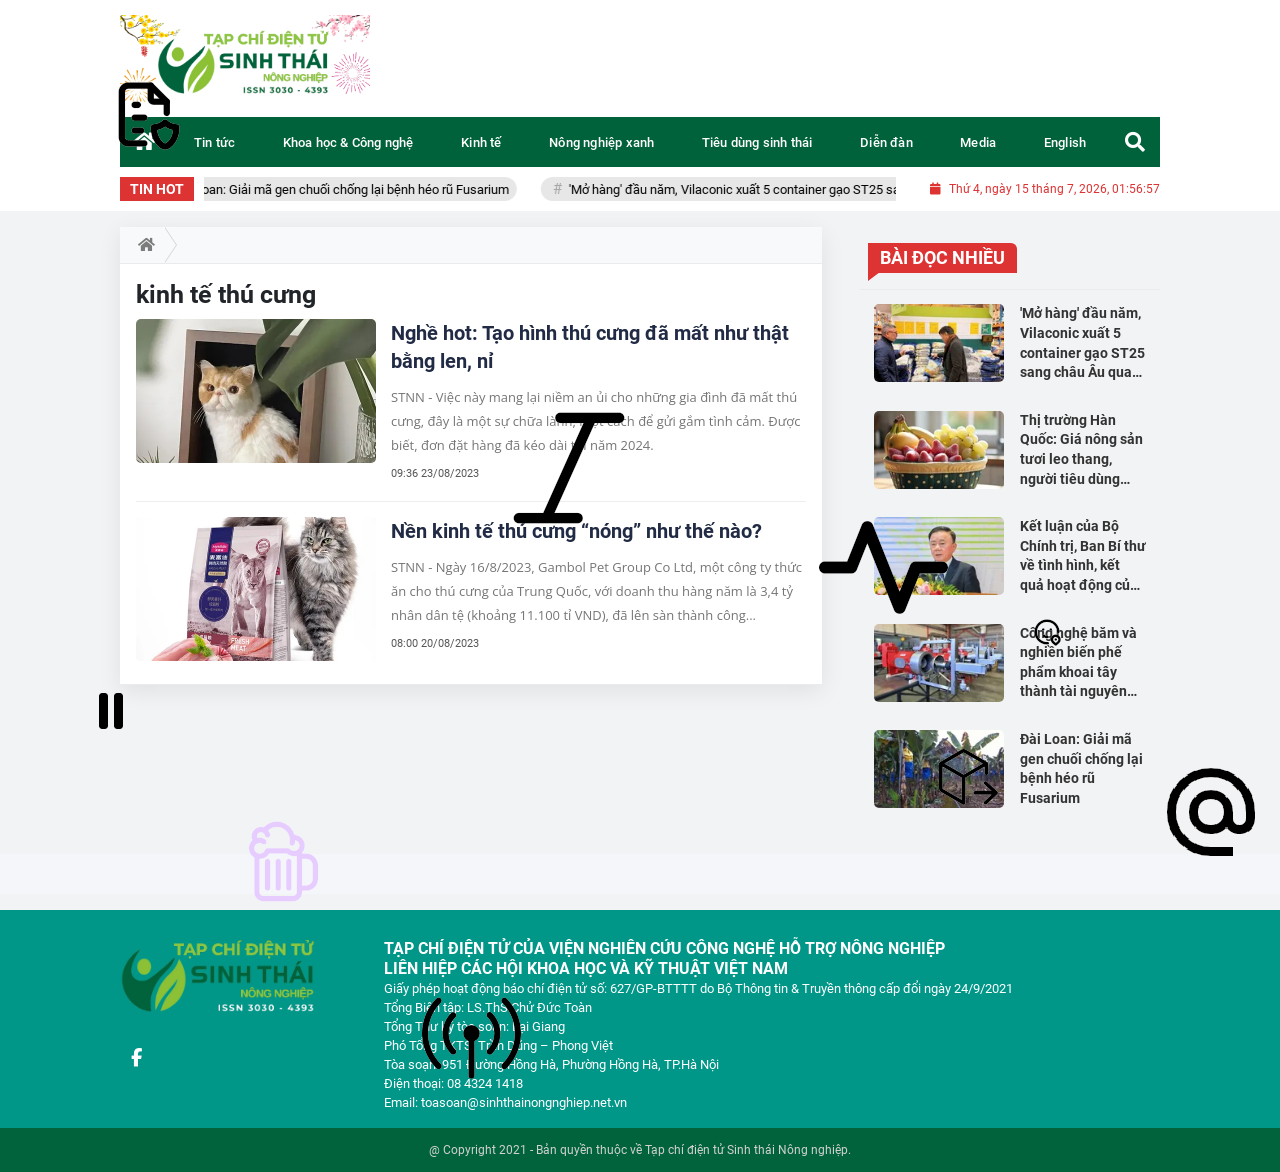  Describe the element at coordinates (283, 861) in the screenshot. I see `browse nearby bars or breweries` at that location.